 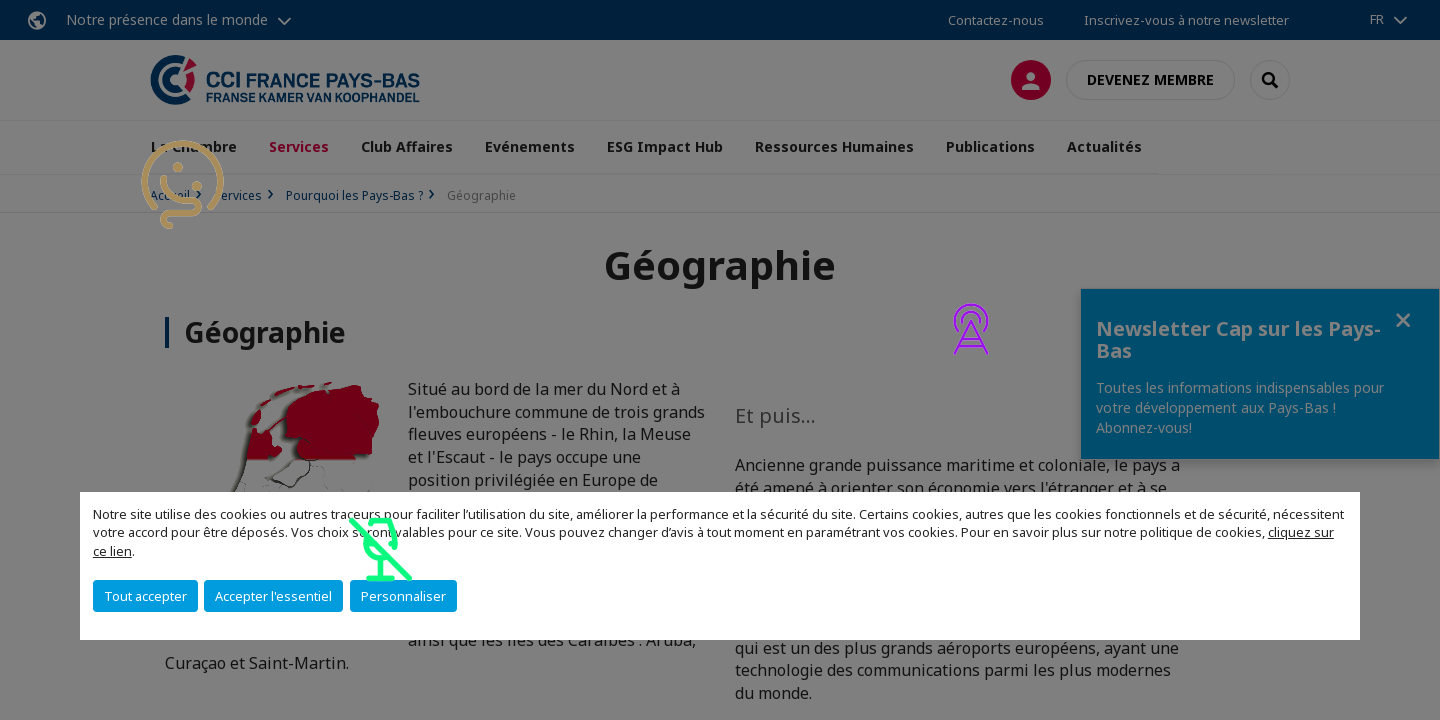 I want to click on indicates overwhelming or stressful situation, so click(x=182, y=181).